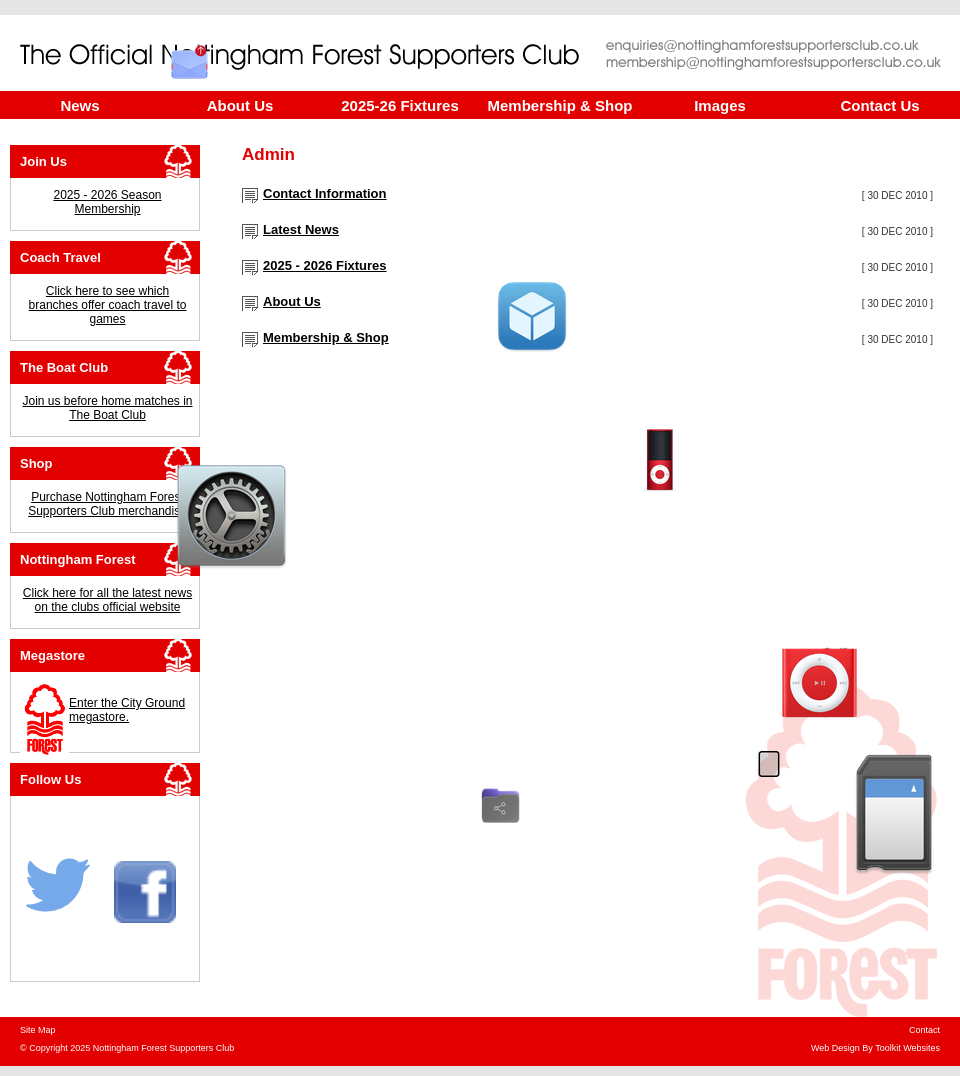  What do you see at coordinates (769, 764) in the screenshot?
I see `iPad device with Face ID in sidebar navigation` at bounding box center [769, 764].